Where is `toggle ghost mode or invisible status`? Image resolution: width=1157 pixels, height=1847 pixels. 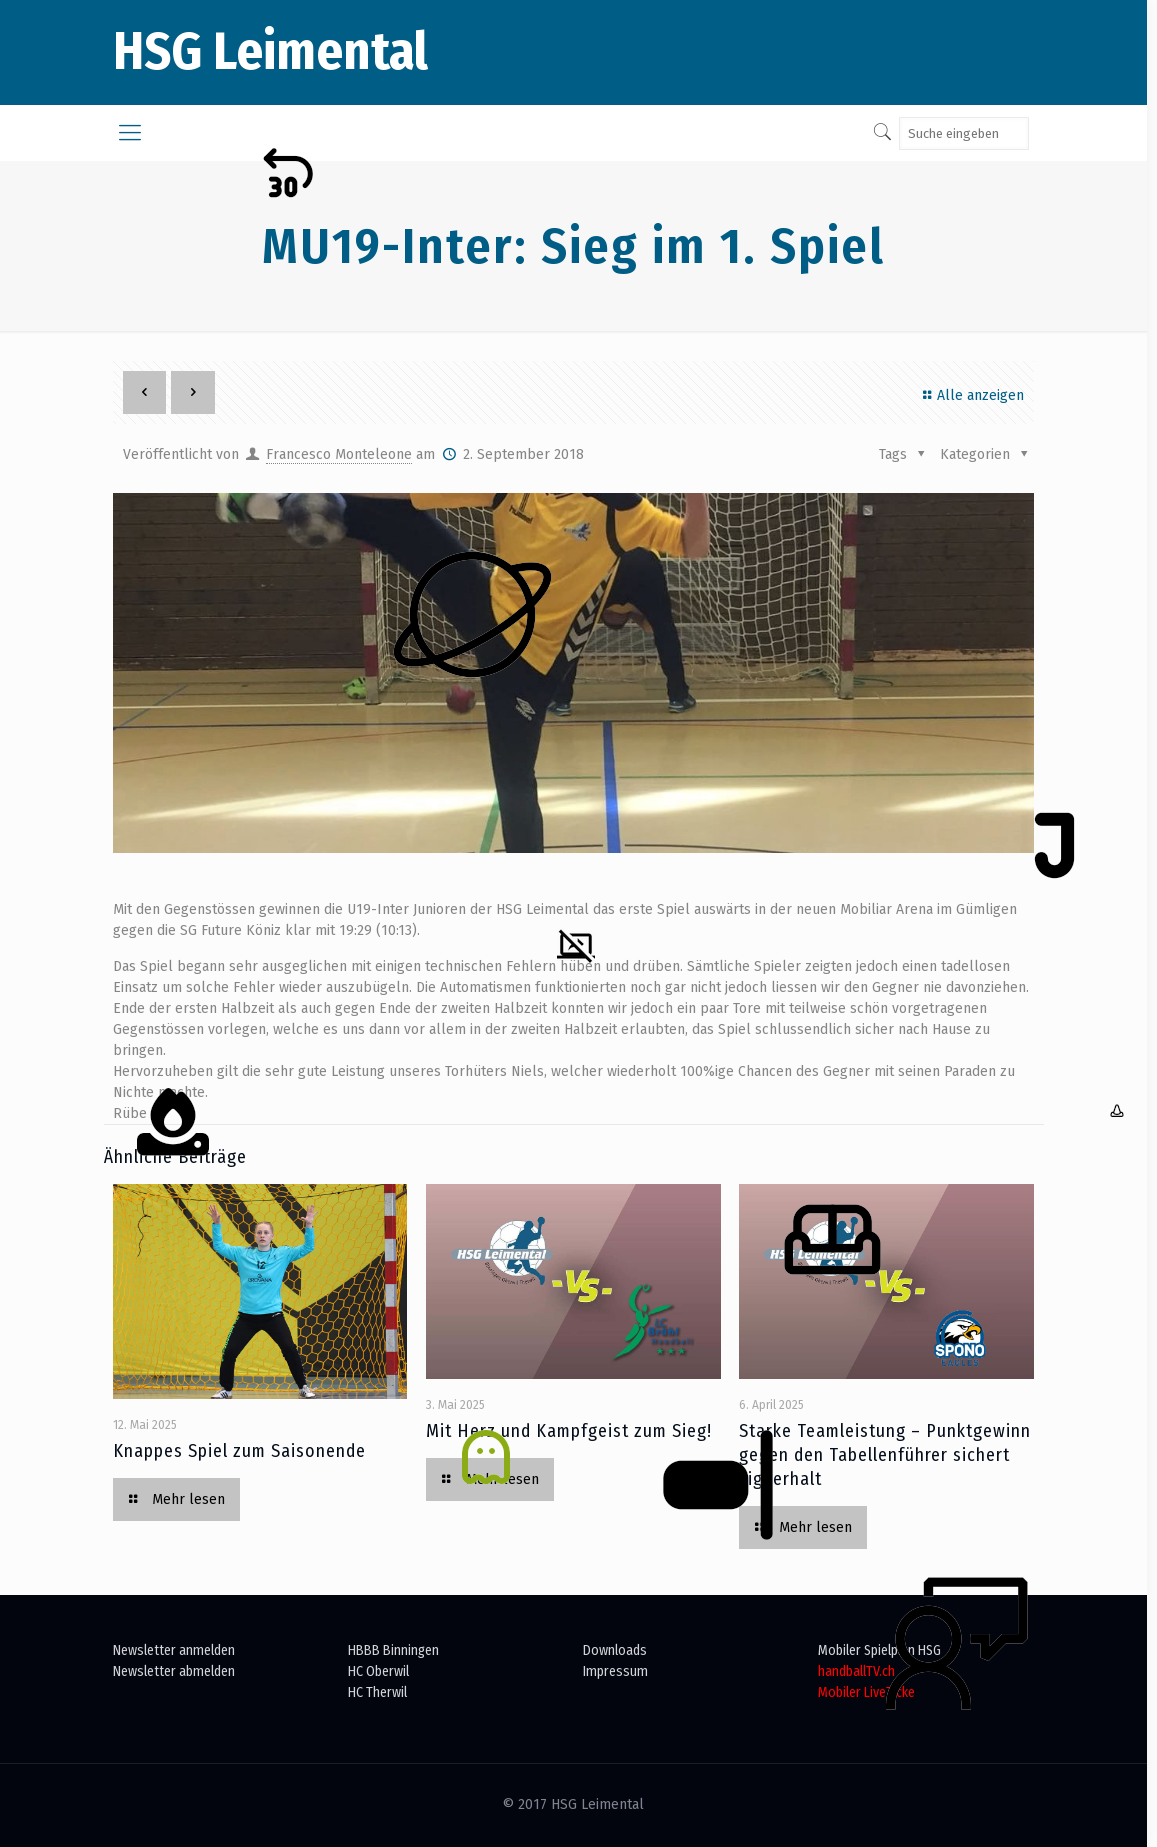 toggle ghost mode or invisible status is located at coordinates (486, 1457).